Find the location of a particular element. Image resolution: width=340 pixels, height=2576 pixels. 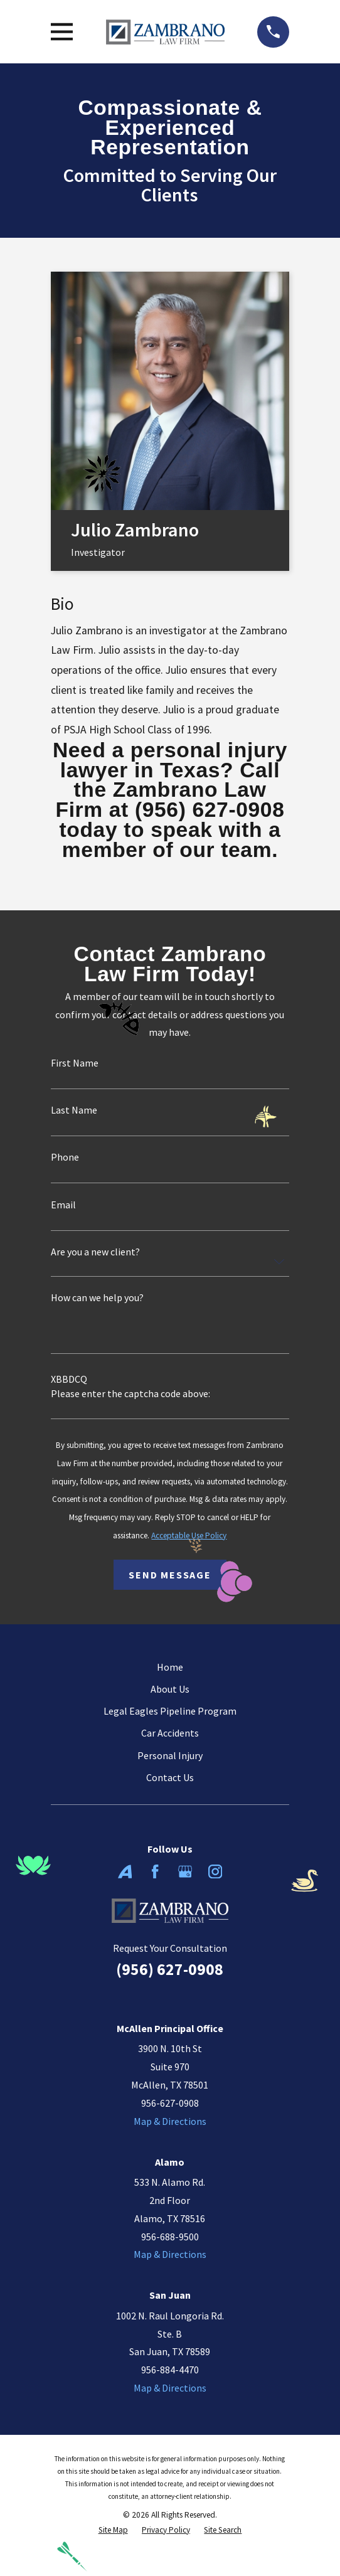

select anubis character or deity is located at coordinates (265, 1116).